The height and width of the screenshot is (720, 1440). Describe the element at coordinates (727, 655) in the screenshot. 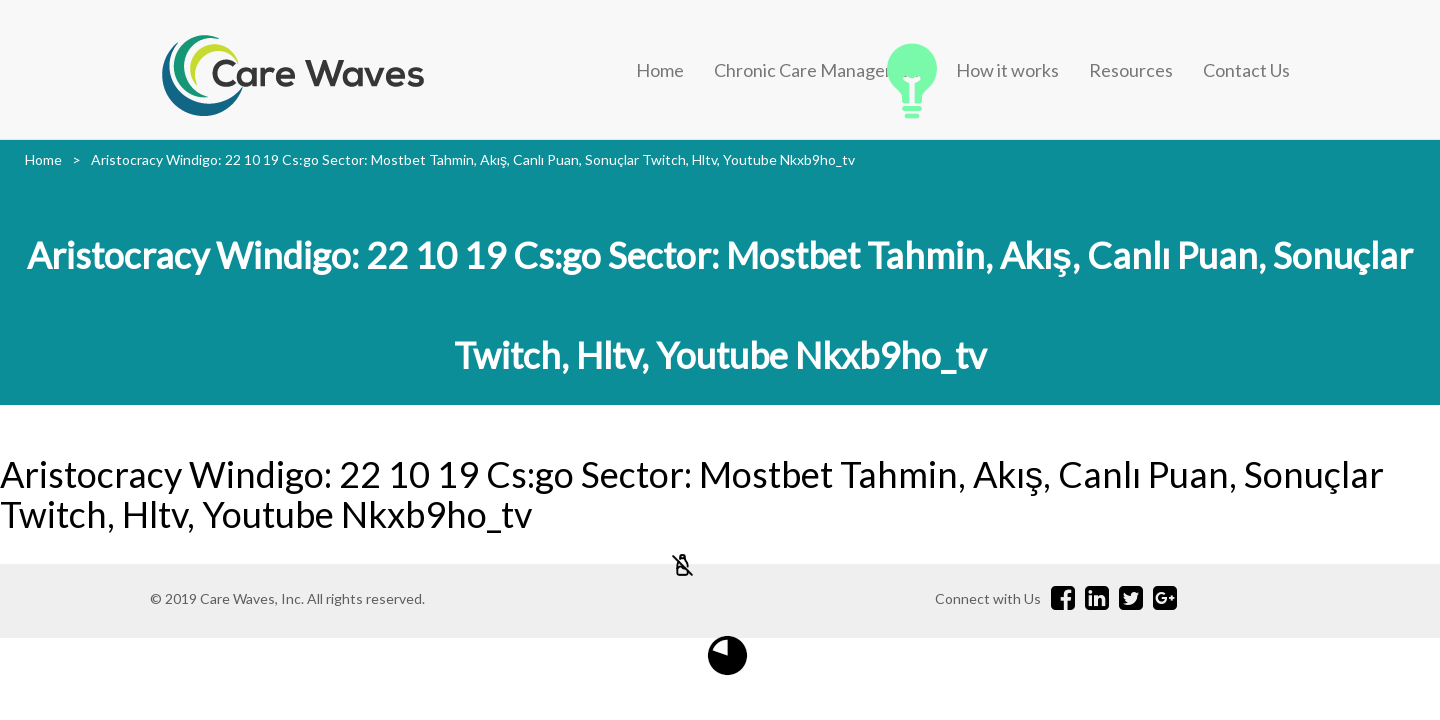

I see `indicates 80% progress or completion` at that location.